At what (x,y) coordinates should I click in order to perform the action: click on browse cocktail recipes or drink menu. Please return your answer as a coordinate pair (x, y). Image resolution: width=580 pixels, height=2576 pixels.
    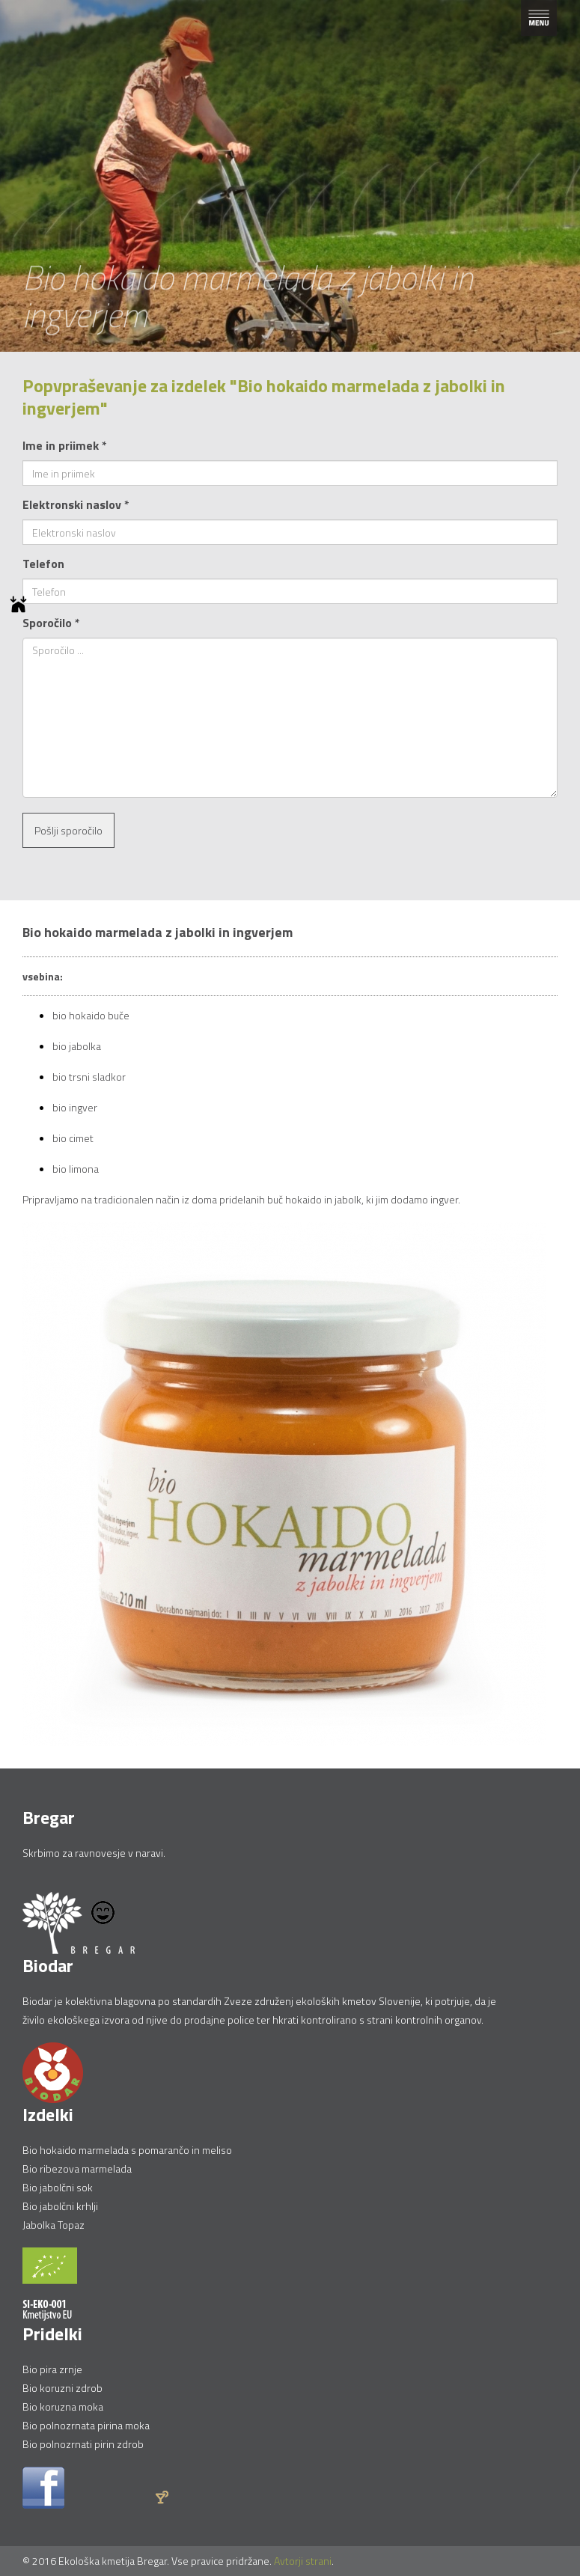
    Looking at the image, I should click on (161, 2497).